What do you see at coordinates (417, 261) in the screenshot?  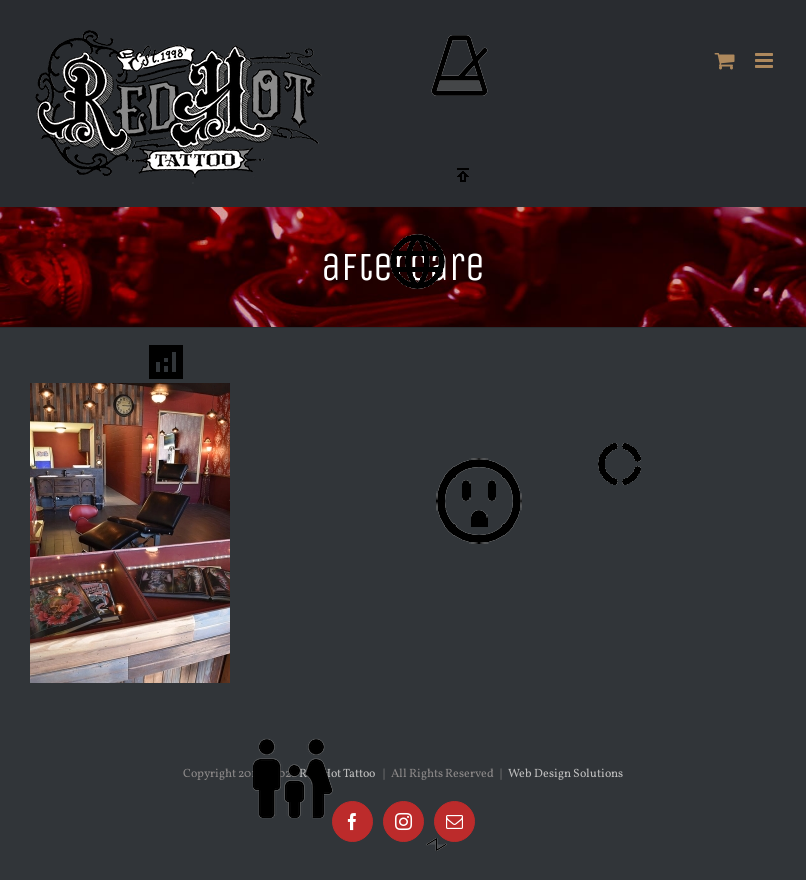 I see `change language settings` at bounding box center [417, 261].